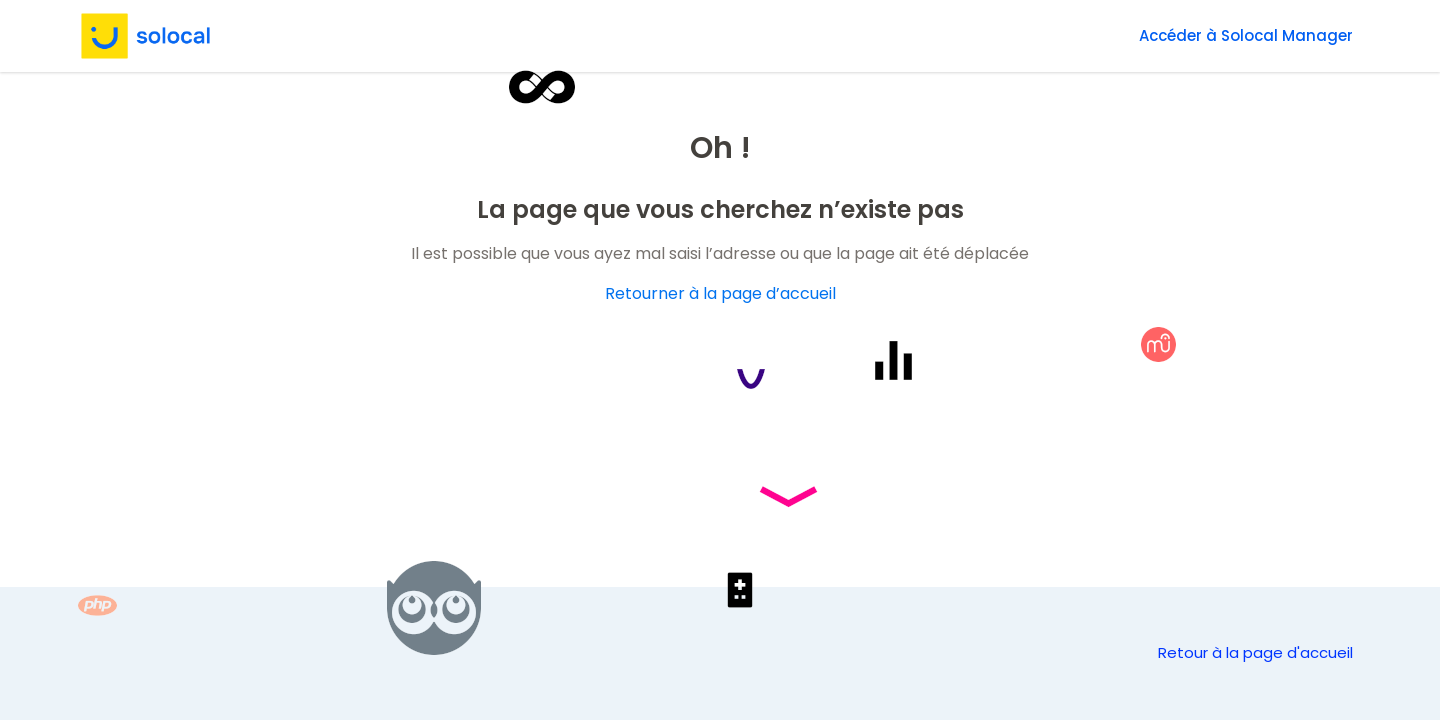 This screenshot has height=720, width=1440. What do you see at coordinates (1158, 344) in the screenshot?
I see `open MuseScore music notation app` at bounding box center [1158, 344].